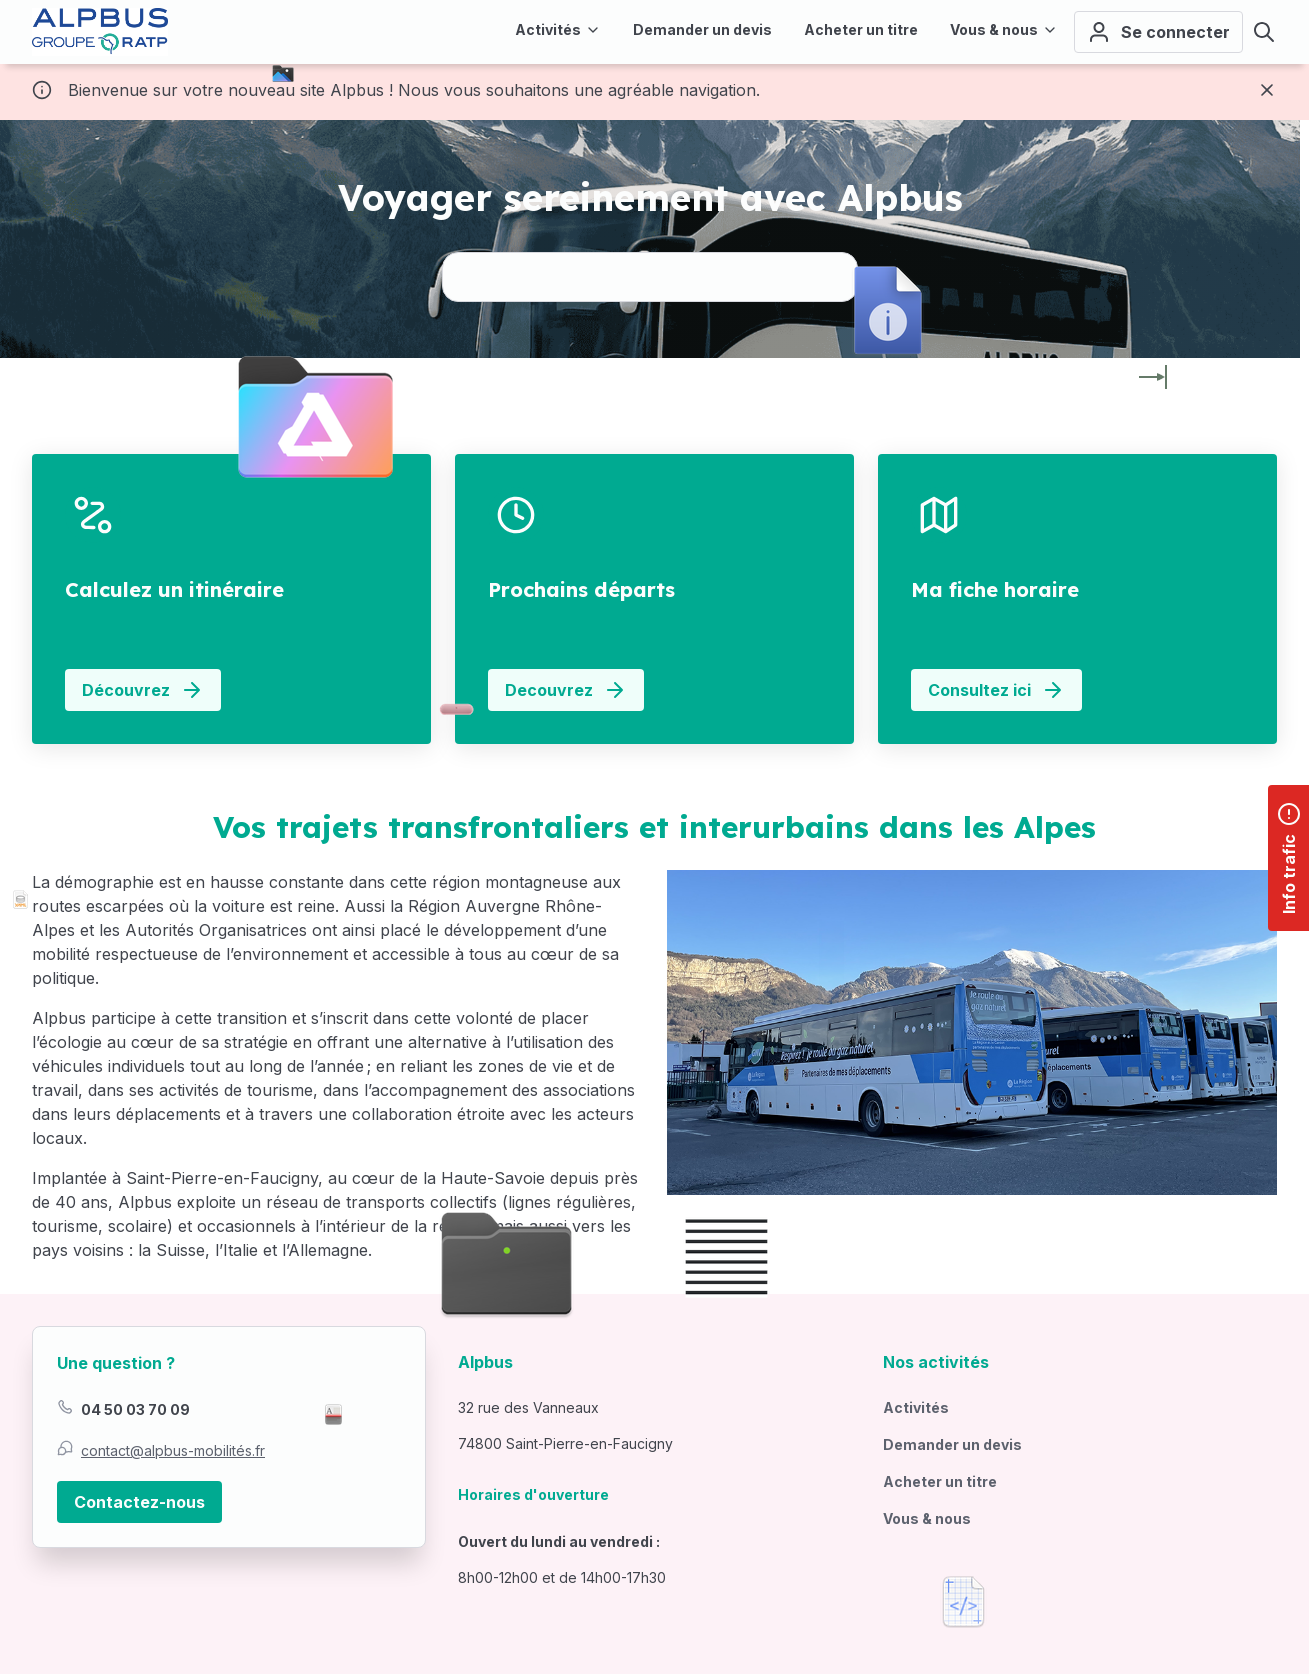  I want to click on open the Affinity app folder, so click(315, 421).